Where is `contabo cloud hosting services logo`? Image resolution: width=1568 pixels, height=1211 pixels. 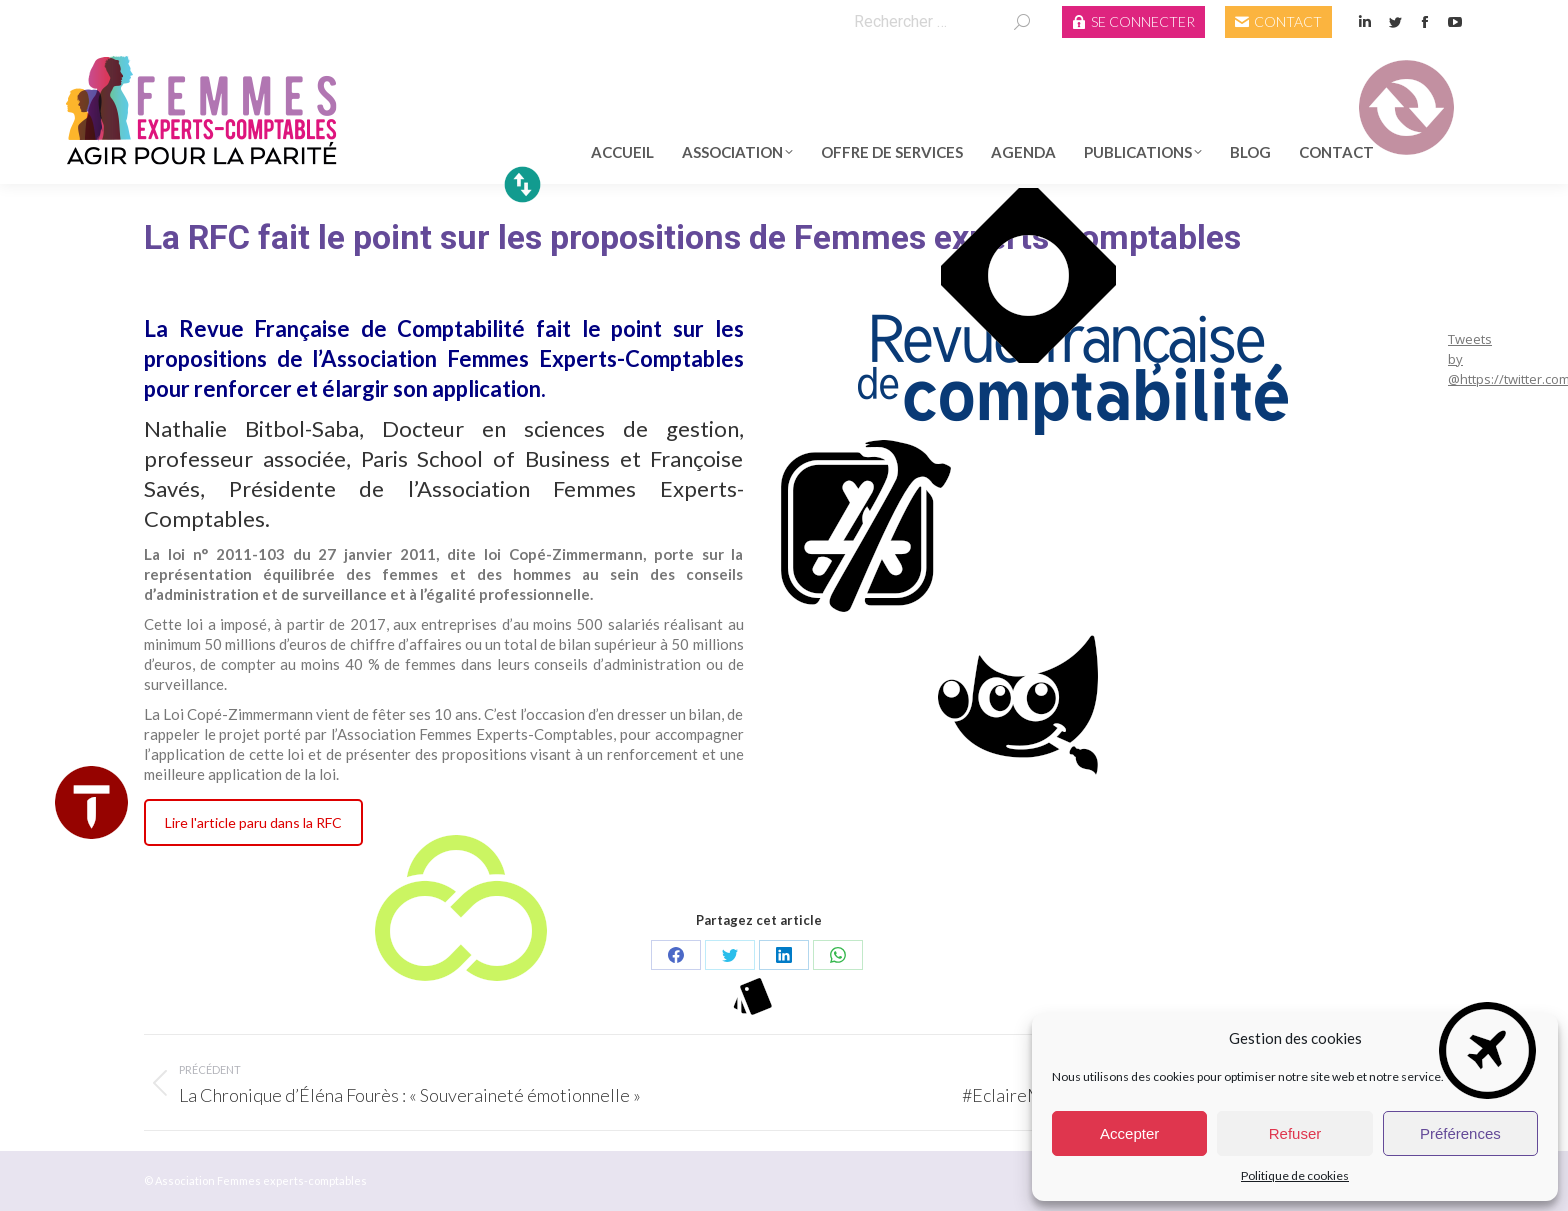
contabo cloud hosting services logo is located at coordinates (461, 908).